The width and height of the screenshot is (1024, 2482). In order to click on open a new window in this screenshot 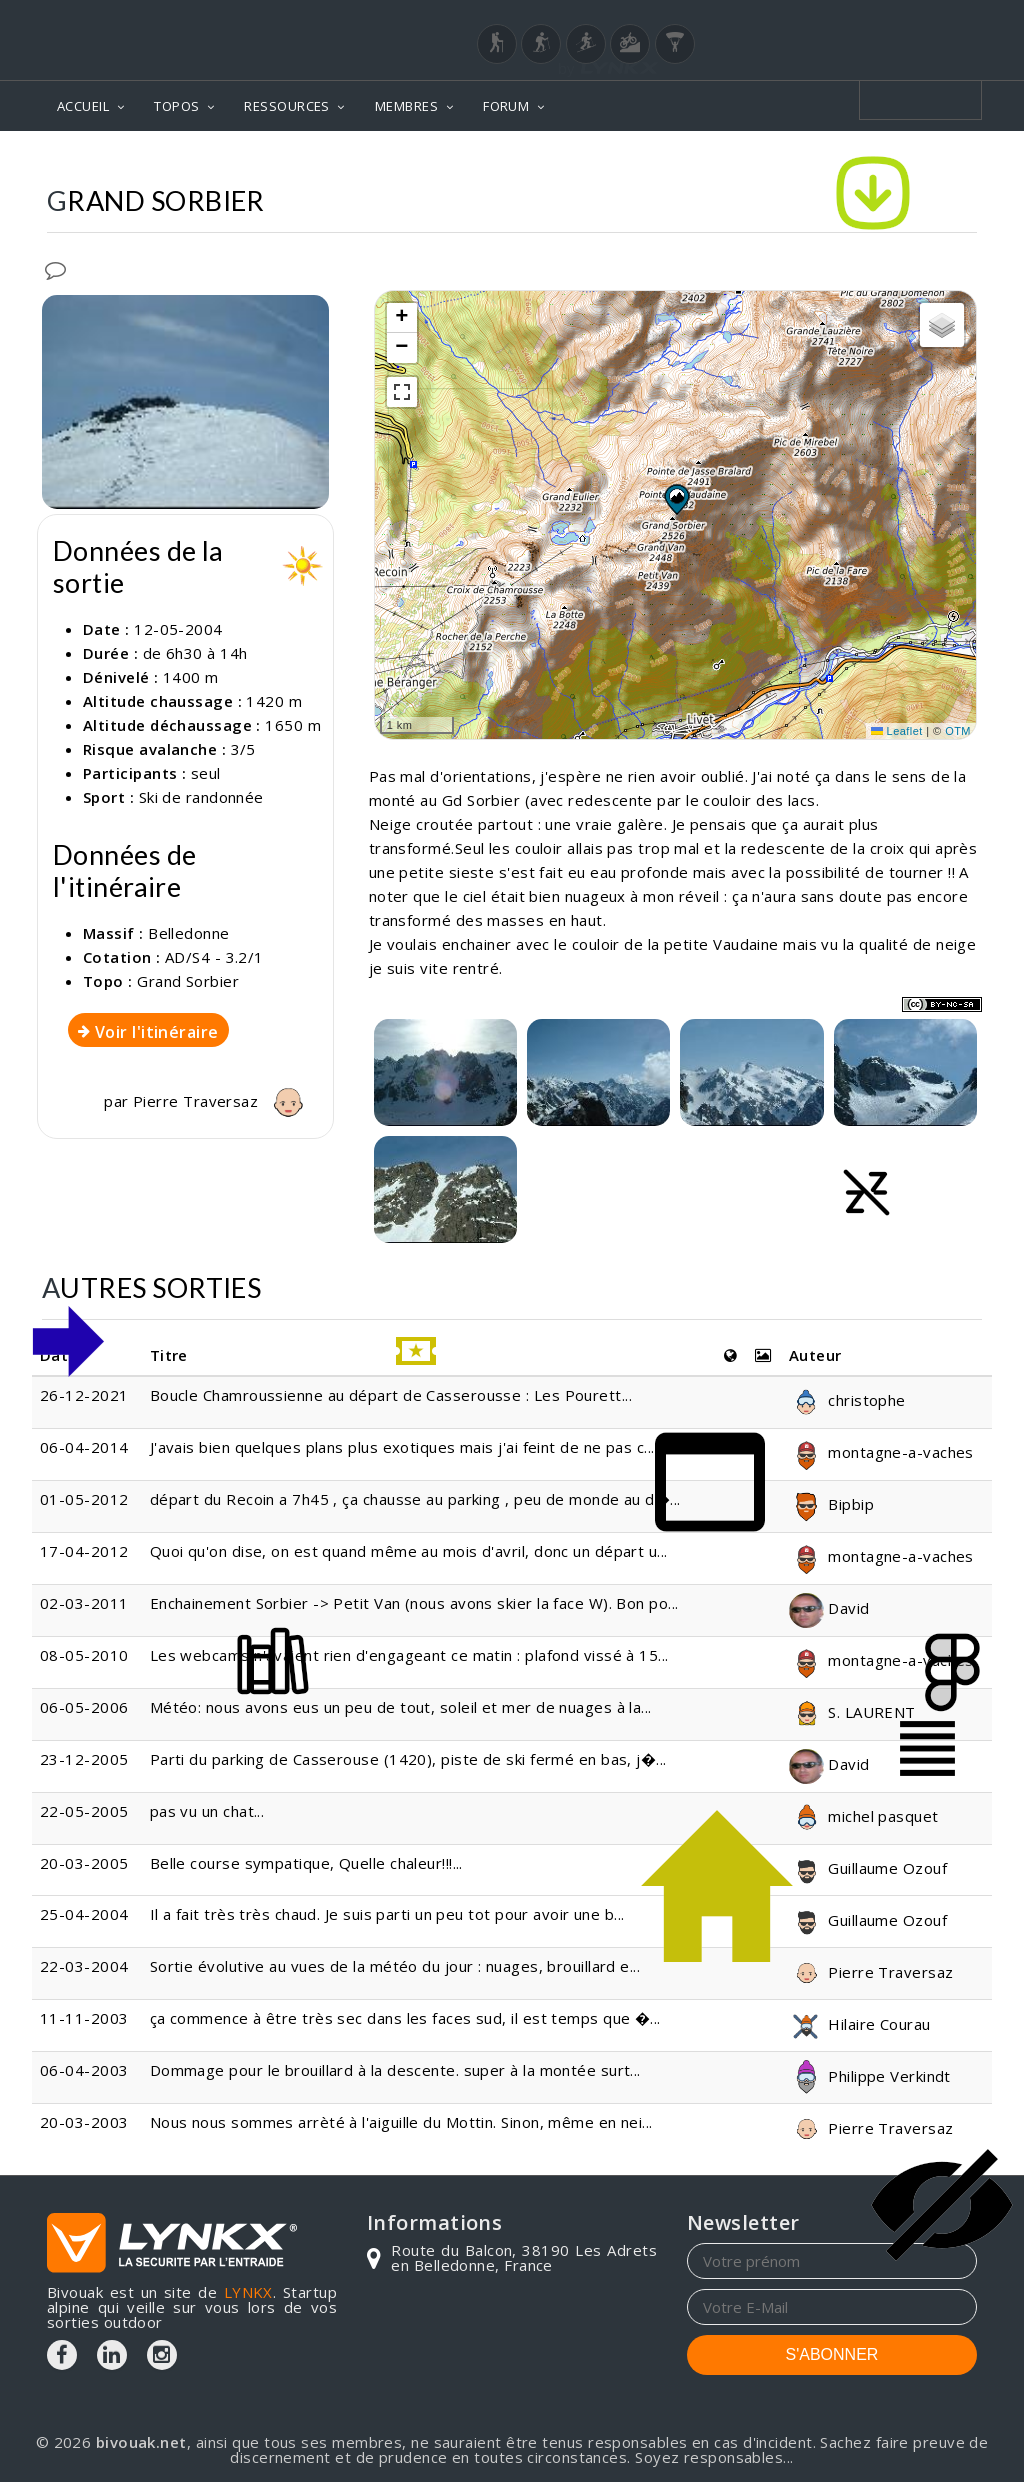, I will do `click(710, 1482)`.